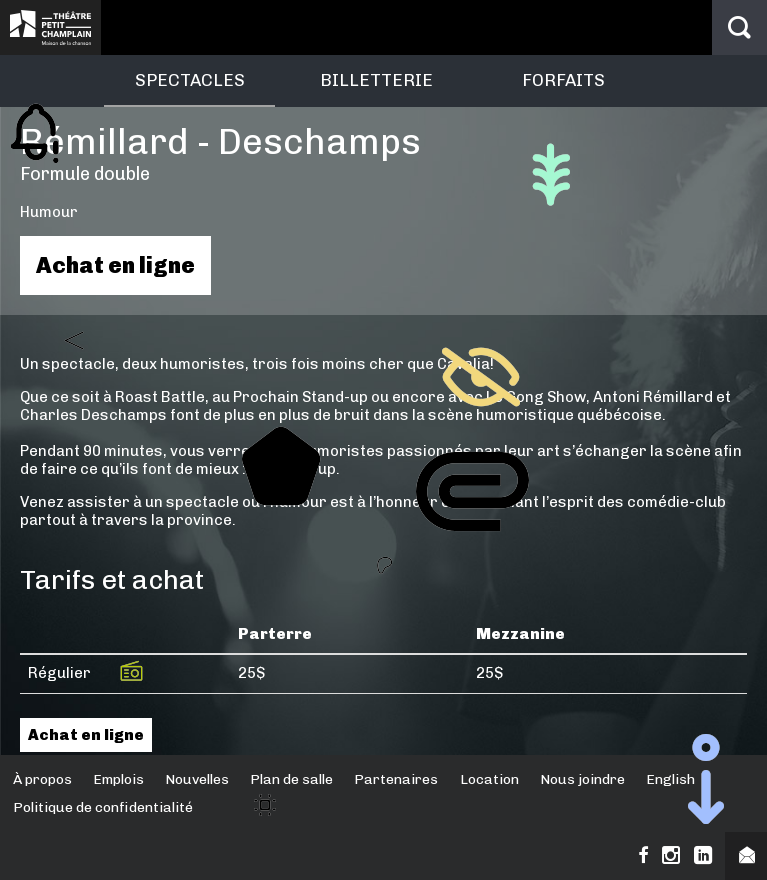 This screenshot has height=880, width=767. What do you see at coordinates (36, 132) in the screenshot?
I see `notification alert requiring attention` at bounding box center [36, 132].